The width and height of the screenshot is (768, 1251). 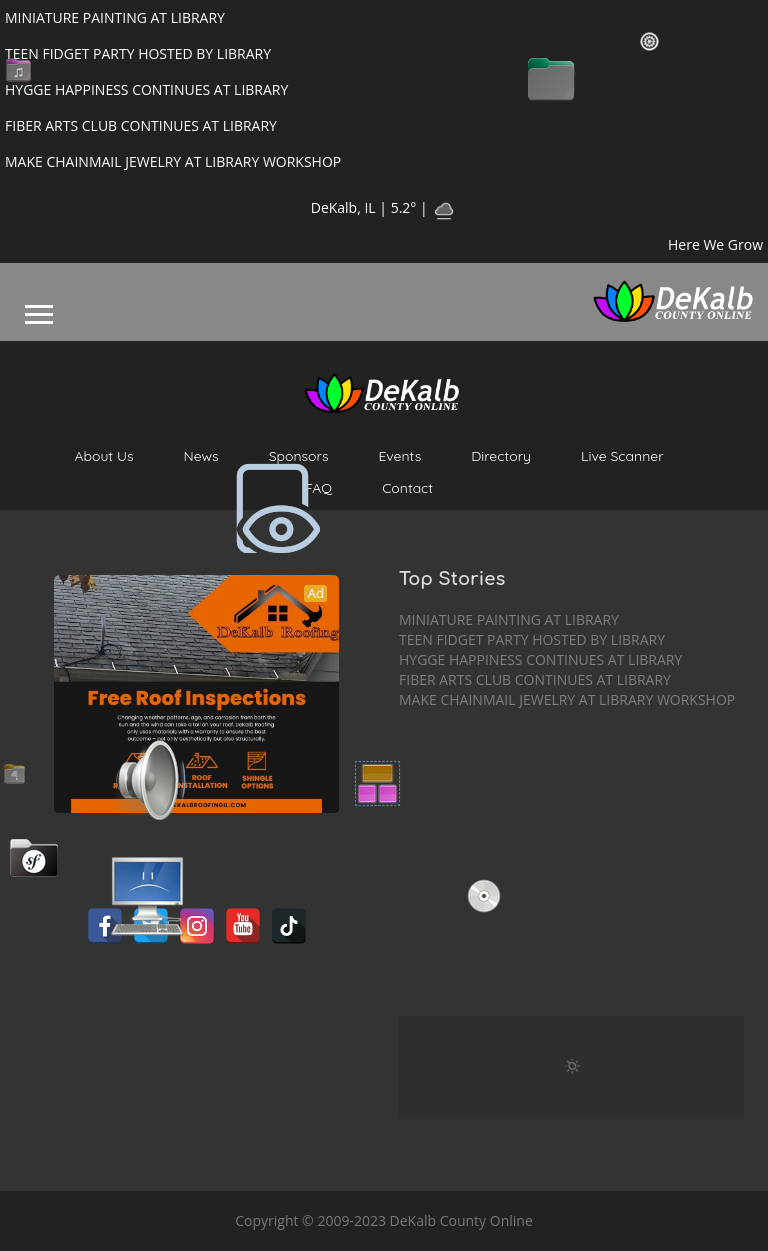 What do you see at coordinates (551, 79) in the screenshot?
I see `open file folder` at bounding box center [551, 79].